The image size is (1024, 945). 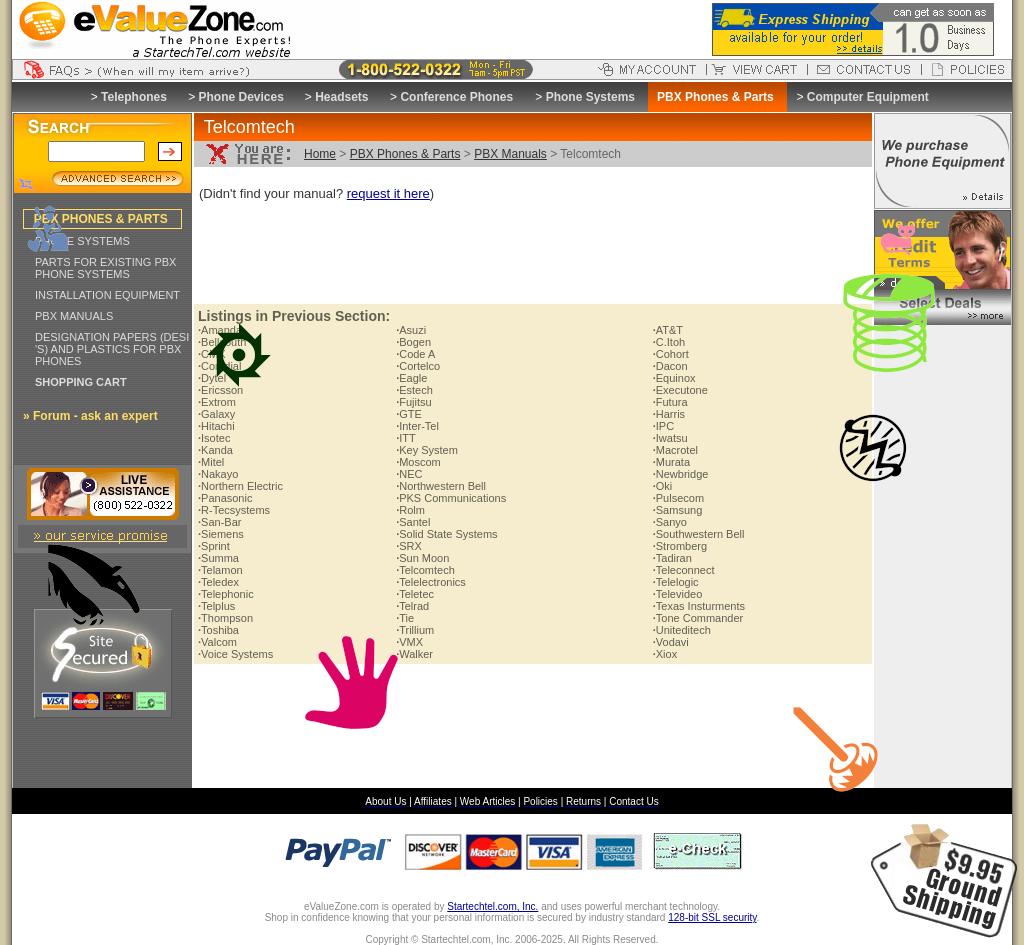 I want to click on circular saw tool icon, so click(x=239, y=355).